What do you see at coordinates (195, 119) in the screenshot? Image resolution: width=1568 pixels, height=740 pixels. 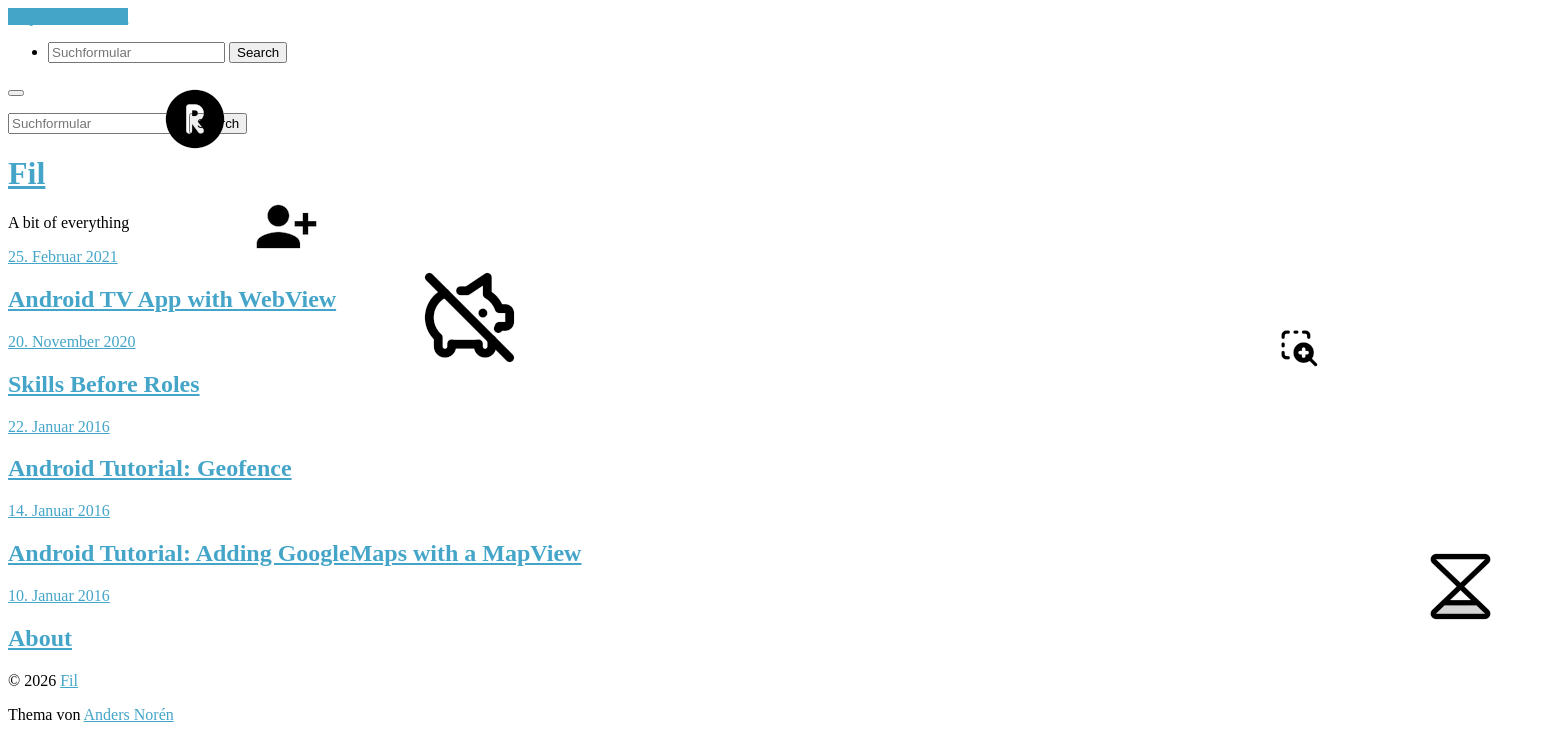 I see `indicates a registered trademark symbol` at bounding box center [195, 119].